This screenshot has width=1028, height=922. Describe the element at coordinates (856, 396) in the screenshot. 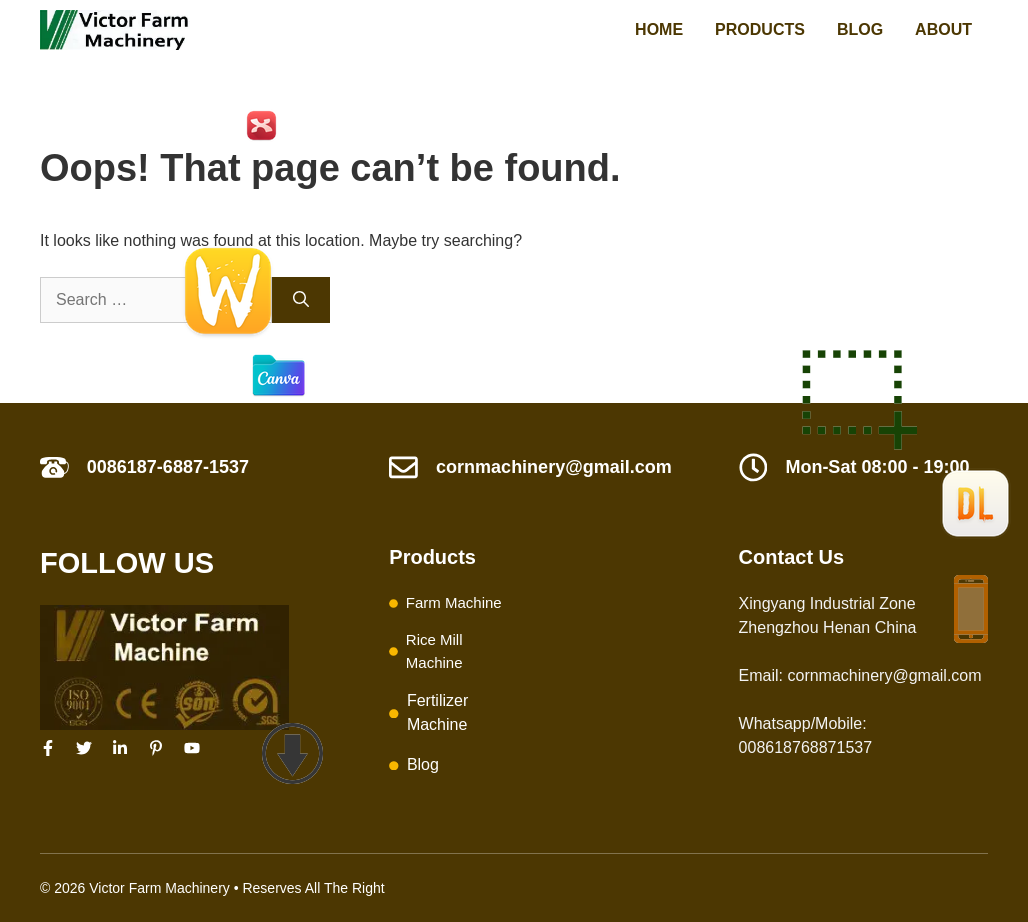

I see `take a screenshot of a selected area` at that location.